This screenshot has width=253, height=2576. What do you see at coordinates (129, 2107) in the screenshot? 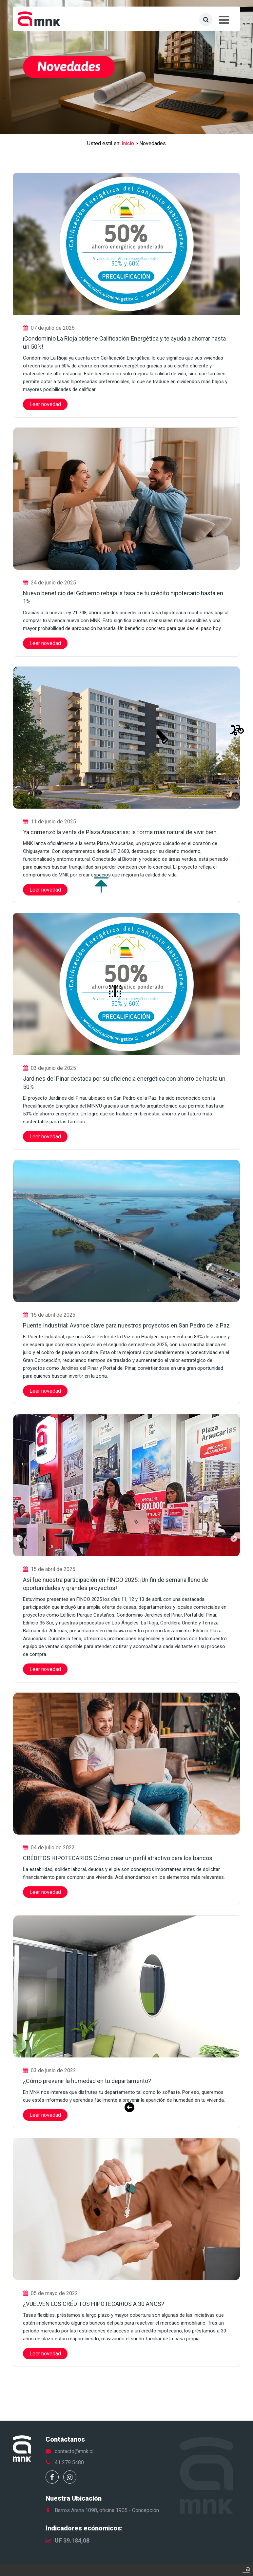
I see `go back to the previous screen` at bounding box center [129, 2107].